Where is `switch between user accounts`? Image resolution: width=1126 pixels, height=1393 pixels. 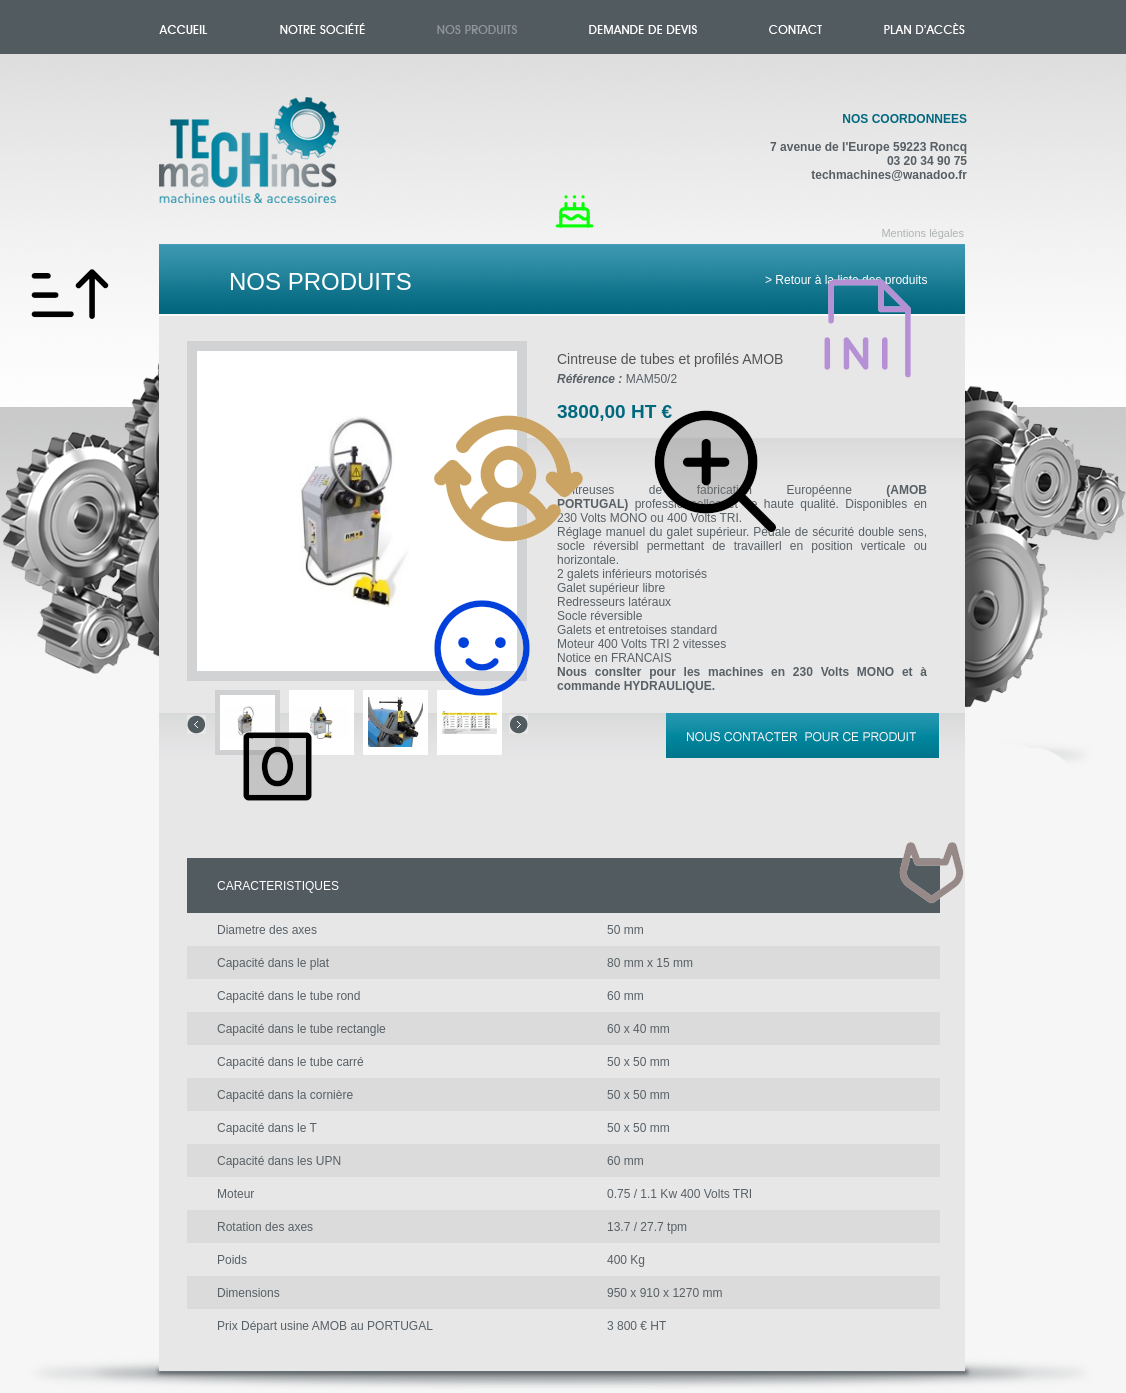
switch between user accounts is located at coordinates (508, 478).